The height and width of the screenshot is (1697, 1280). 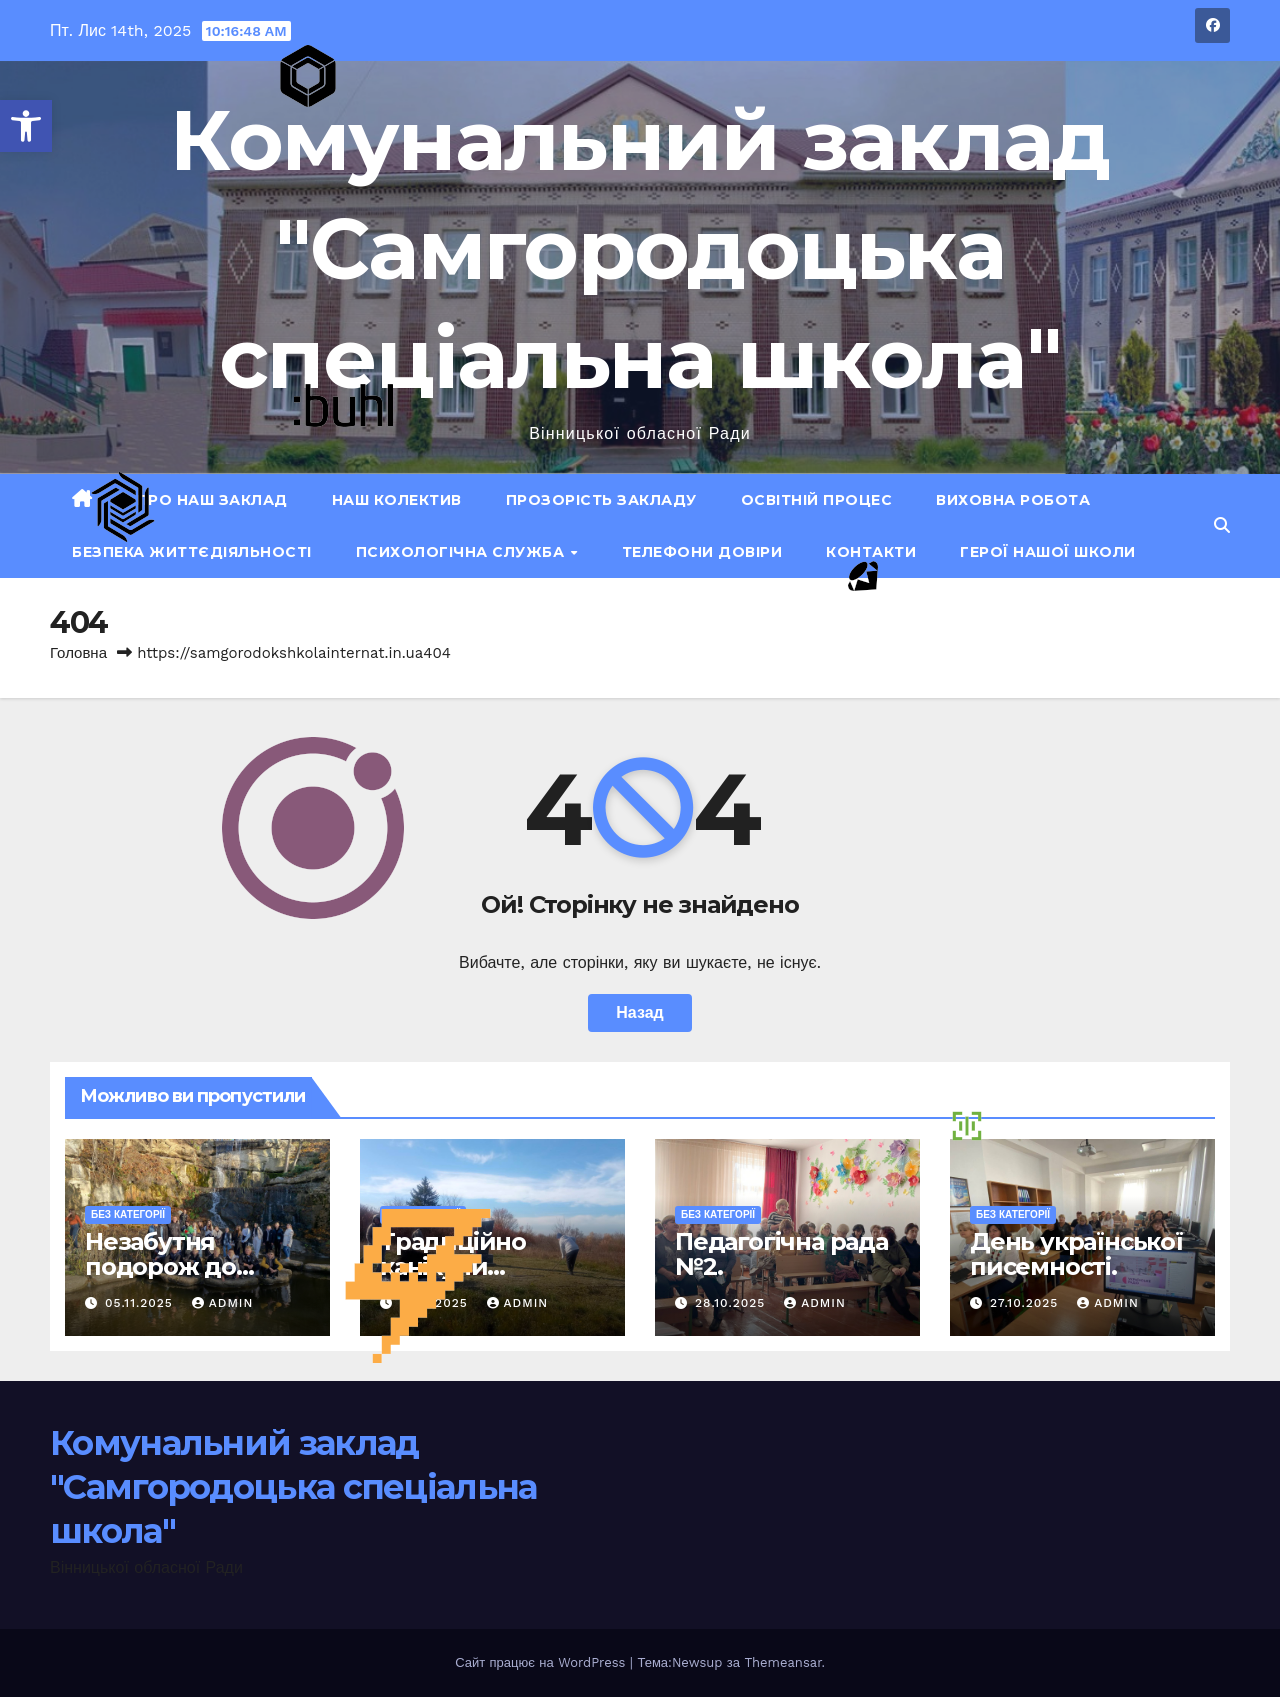 I want to click on open game jolt app or website, so click(x=418, y=1286).